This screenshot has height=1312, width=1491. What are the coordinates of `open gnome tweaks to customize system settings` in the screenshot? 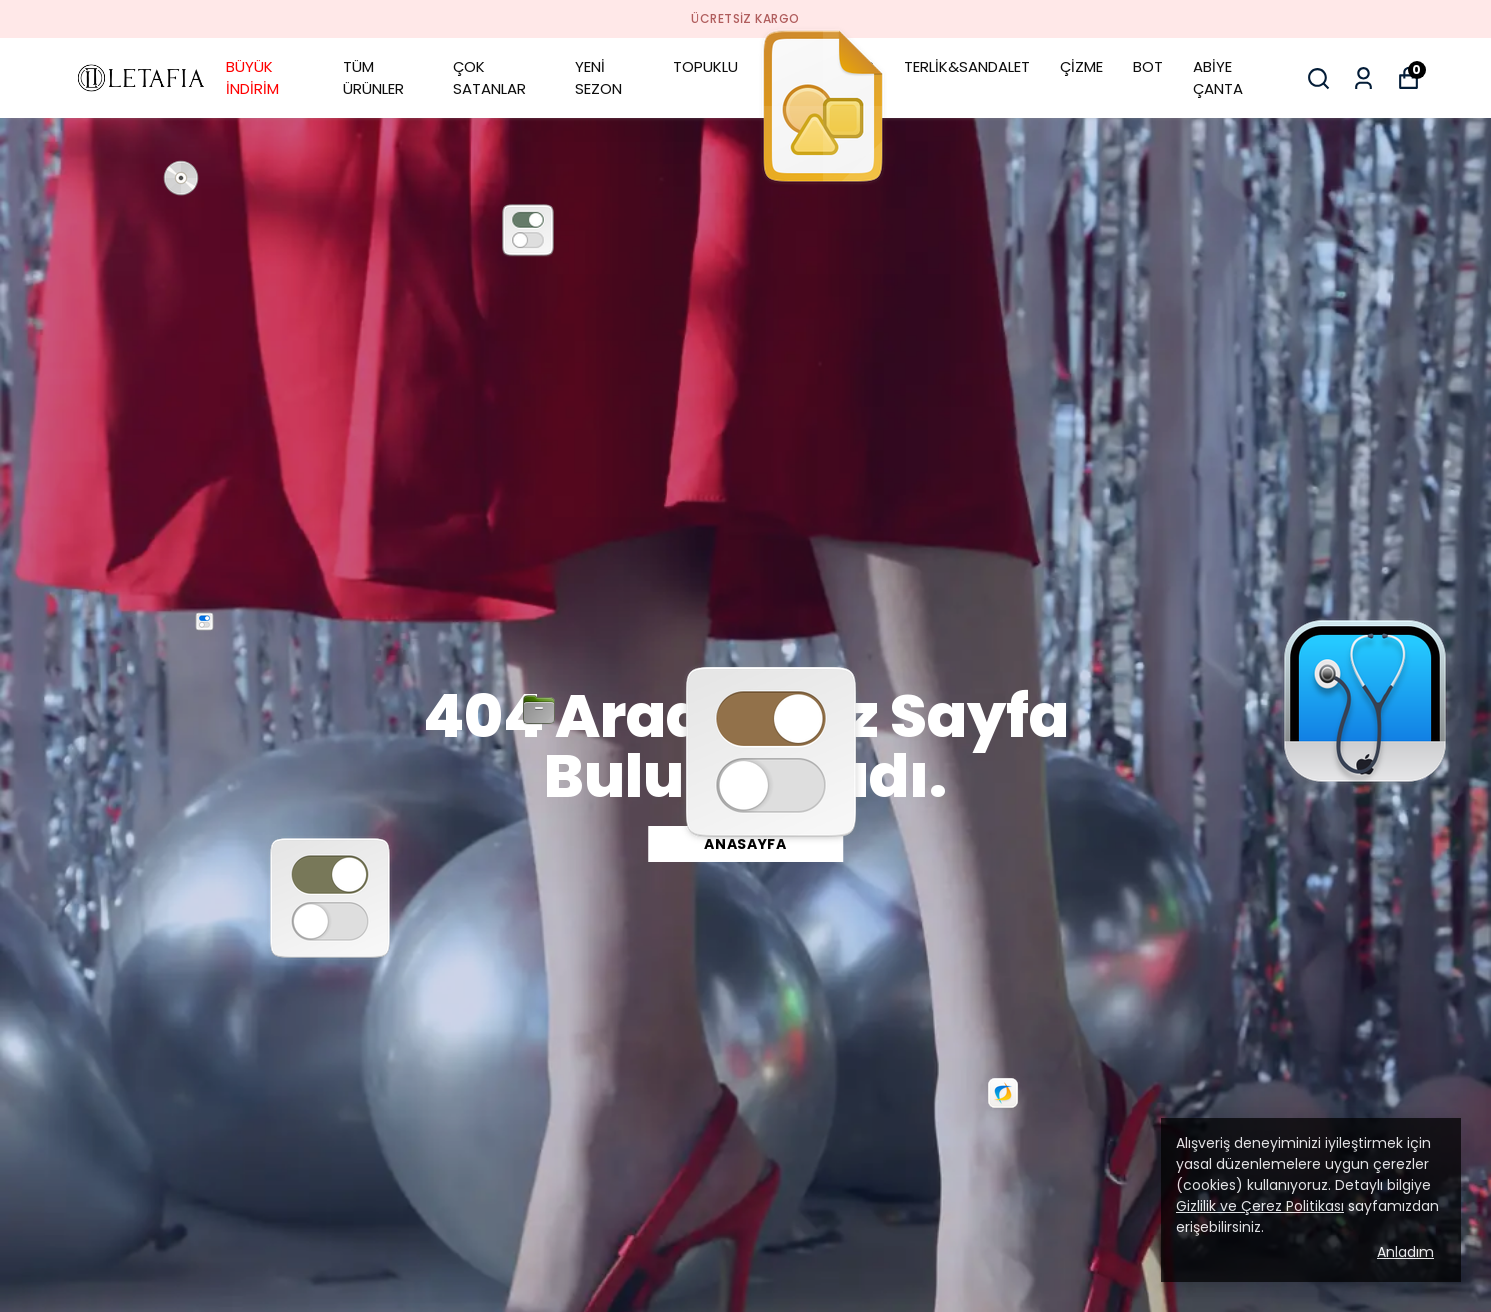 It's located at (204, 621).